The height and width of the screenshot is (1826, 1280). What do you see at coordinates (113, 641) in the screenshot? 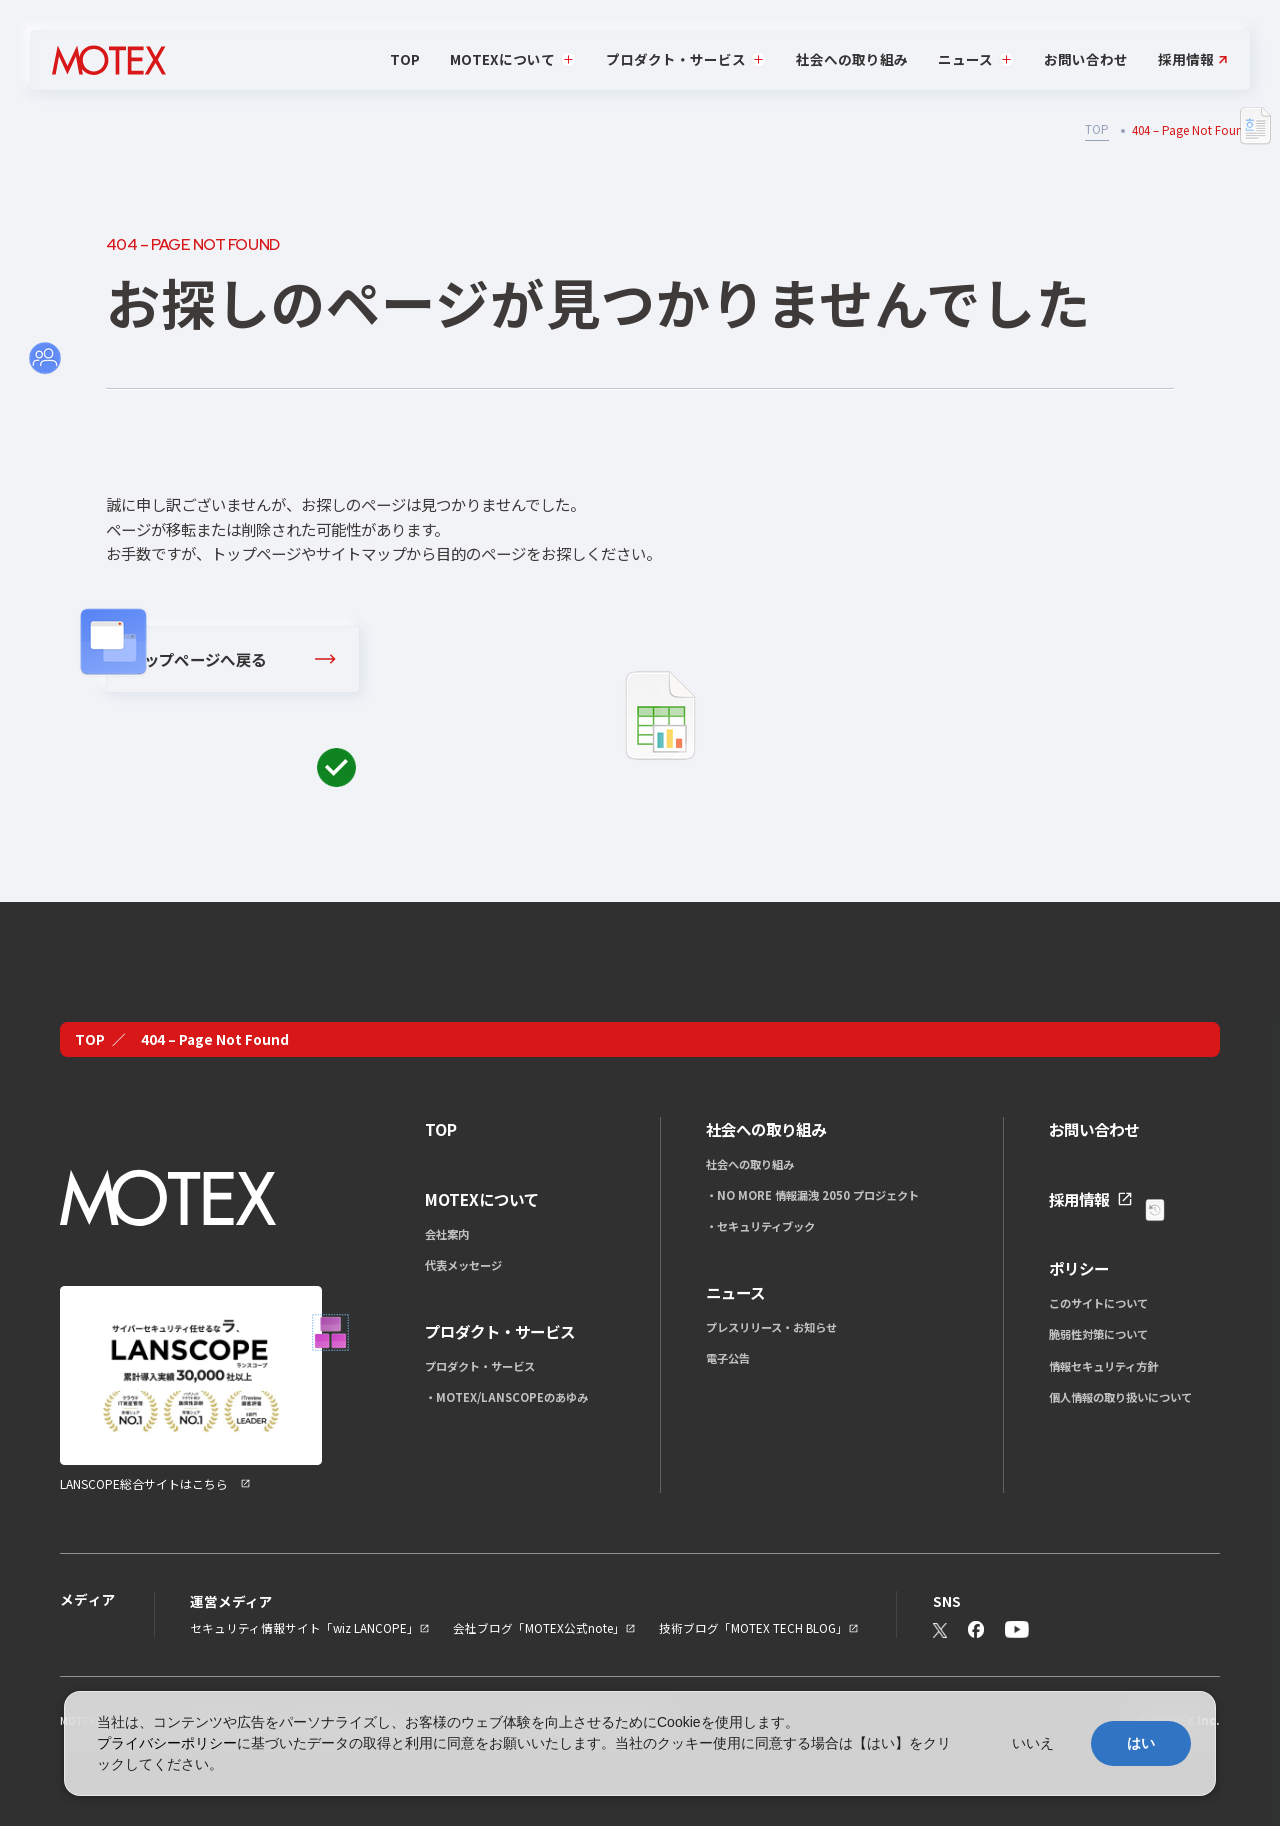
I see `manage startup applications and session settings` at bounding box center [113, 641].